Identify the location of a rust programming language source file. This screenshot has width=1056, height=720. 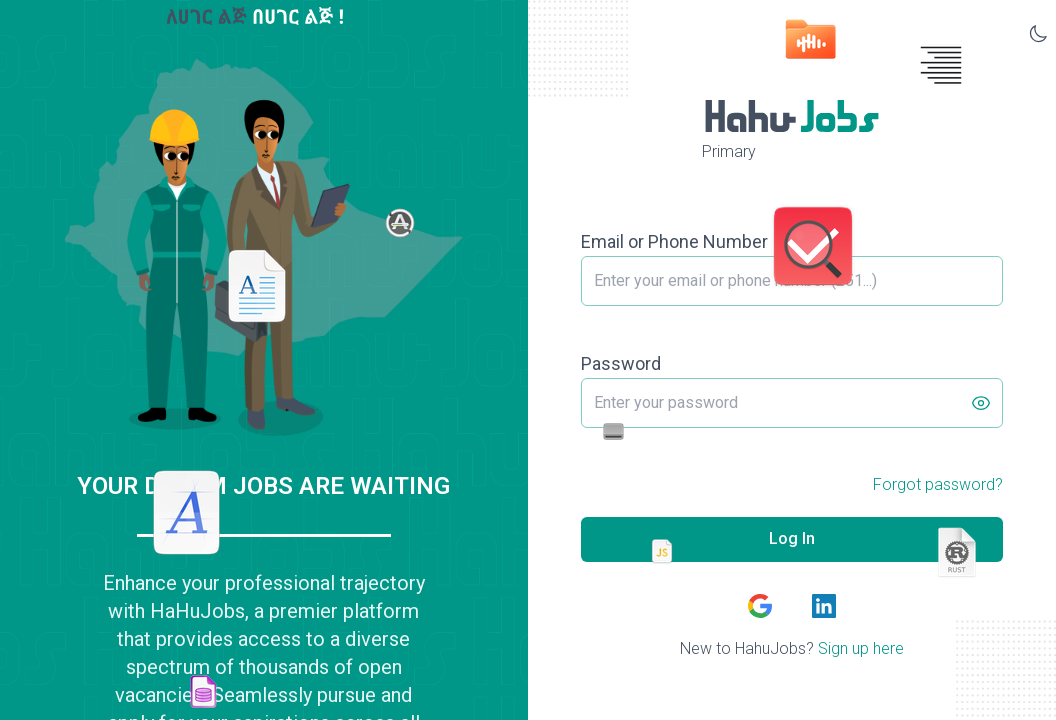
(957, 553).